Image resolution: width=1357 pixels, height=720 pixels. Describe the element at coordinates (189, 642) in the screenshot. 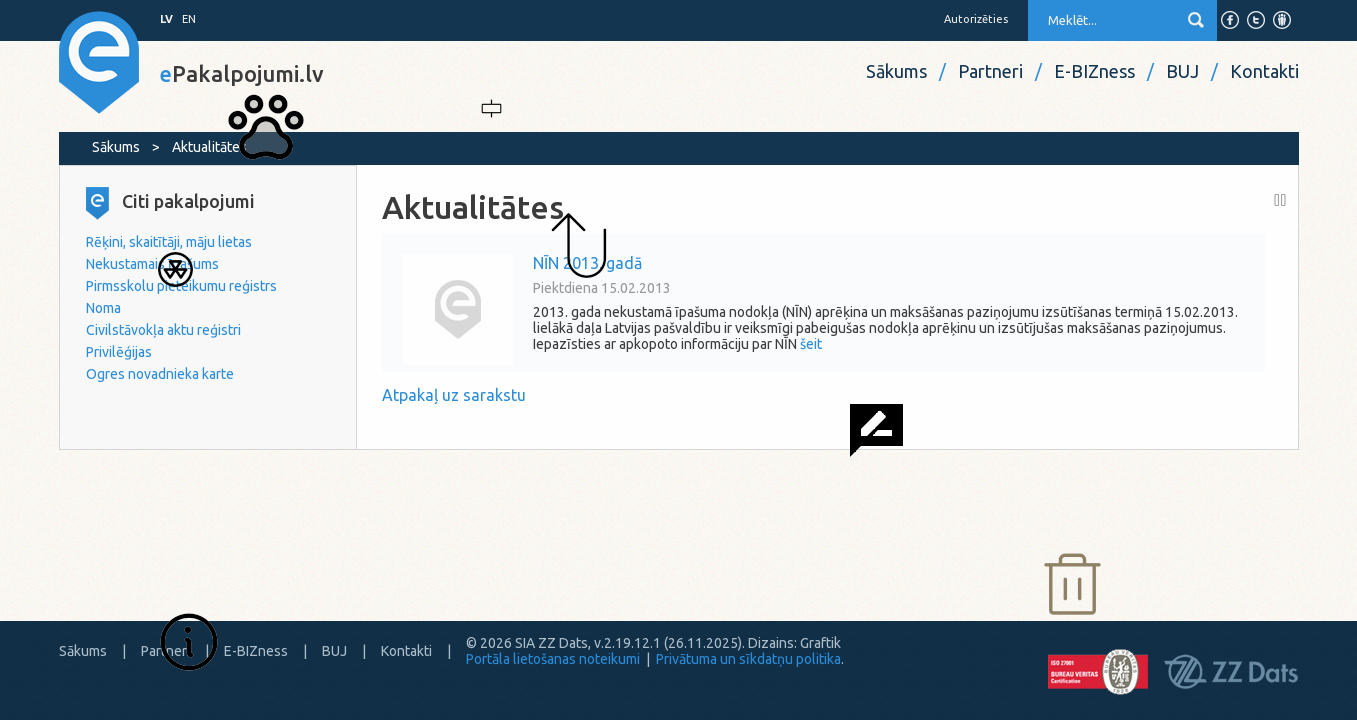

I see `view more information or details` at that location.